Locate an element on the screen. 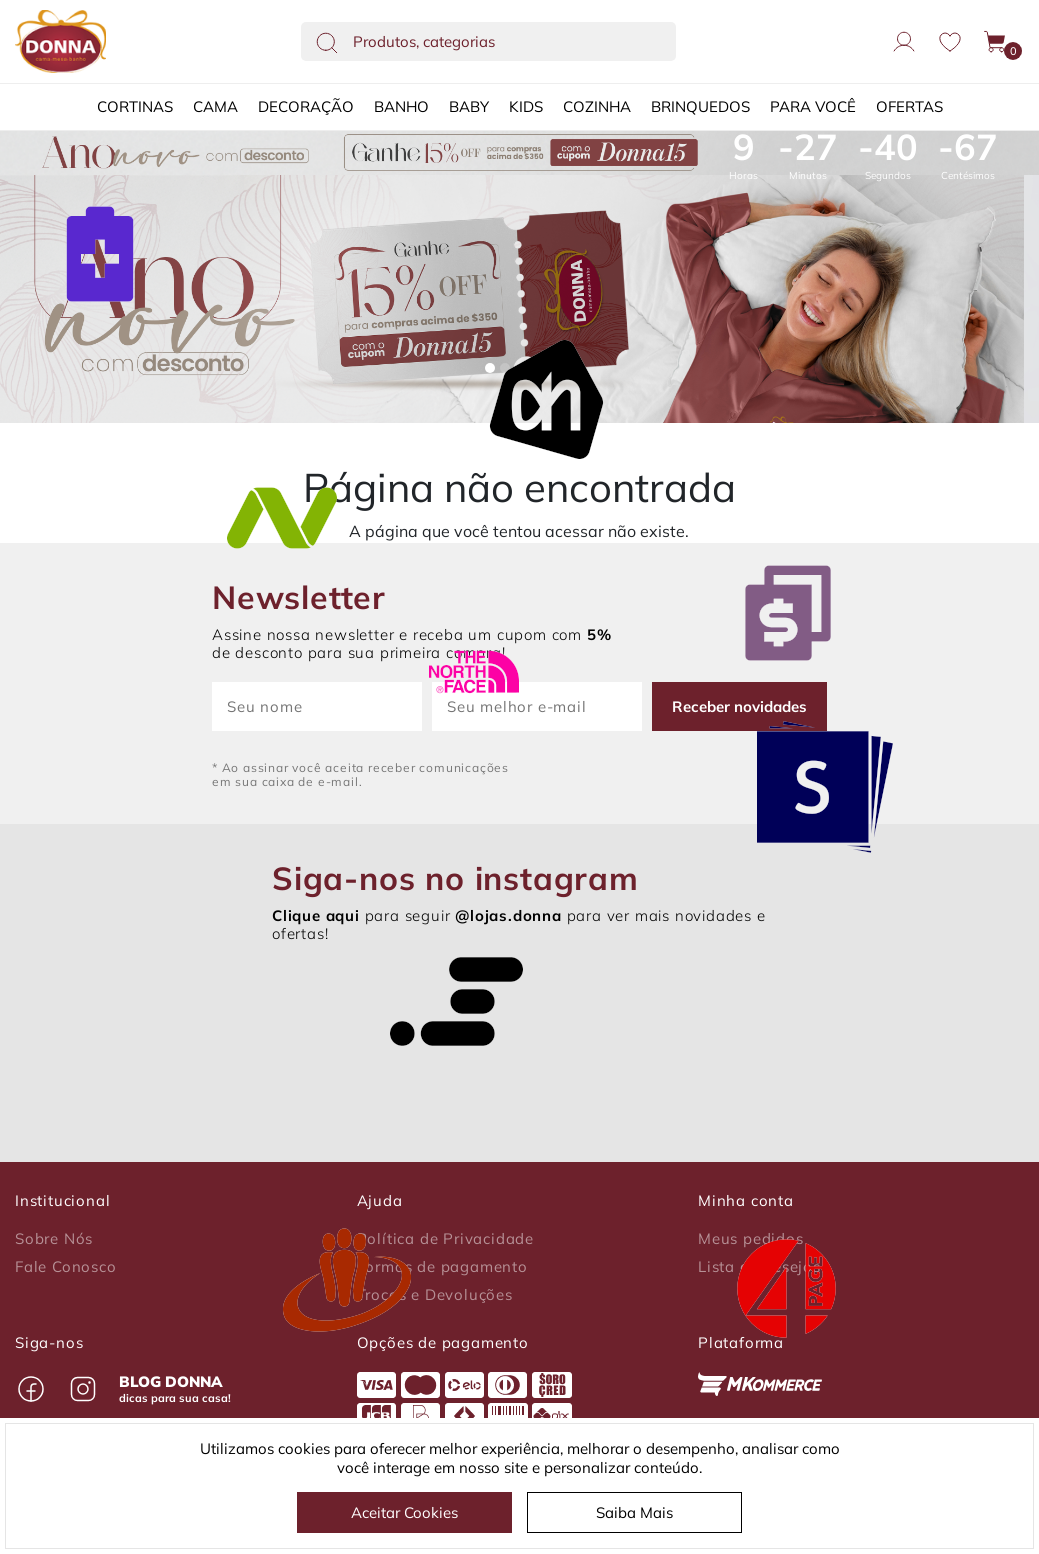  open the Albert Heijn grocery store app is located at coordinates (546, 399).